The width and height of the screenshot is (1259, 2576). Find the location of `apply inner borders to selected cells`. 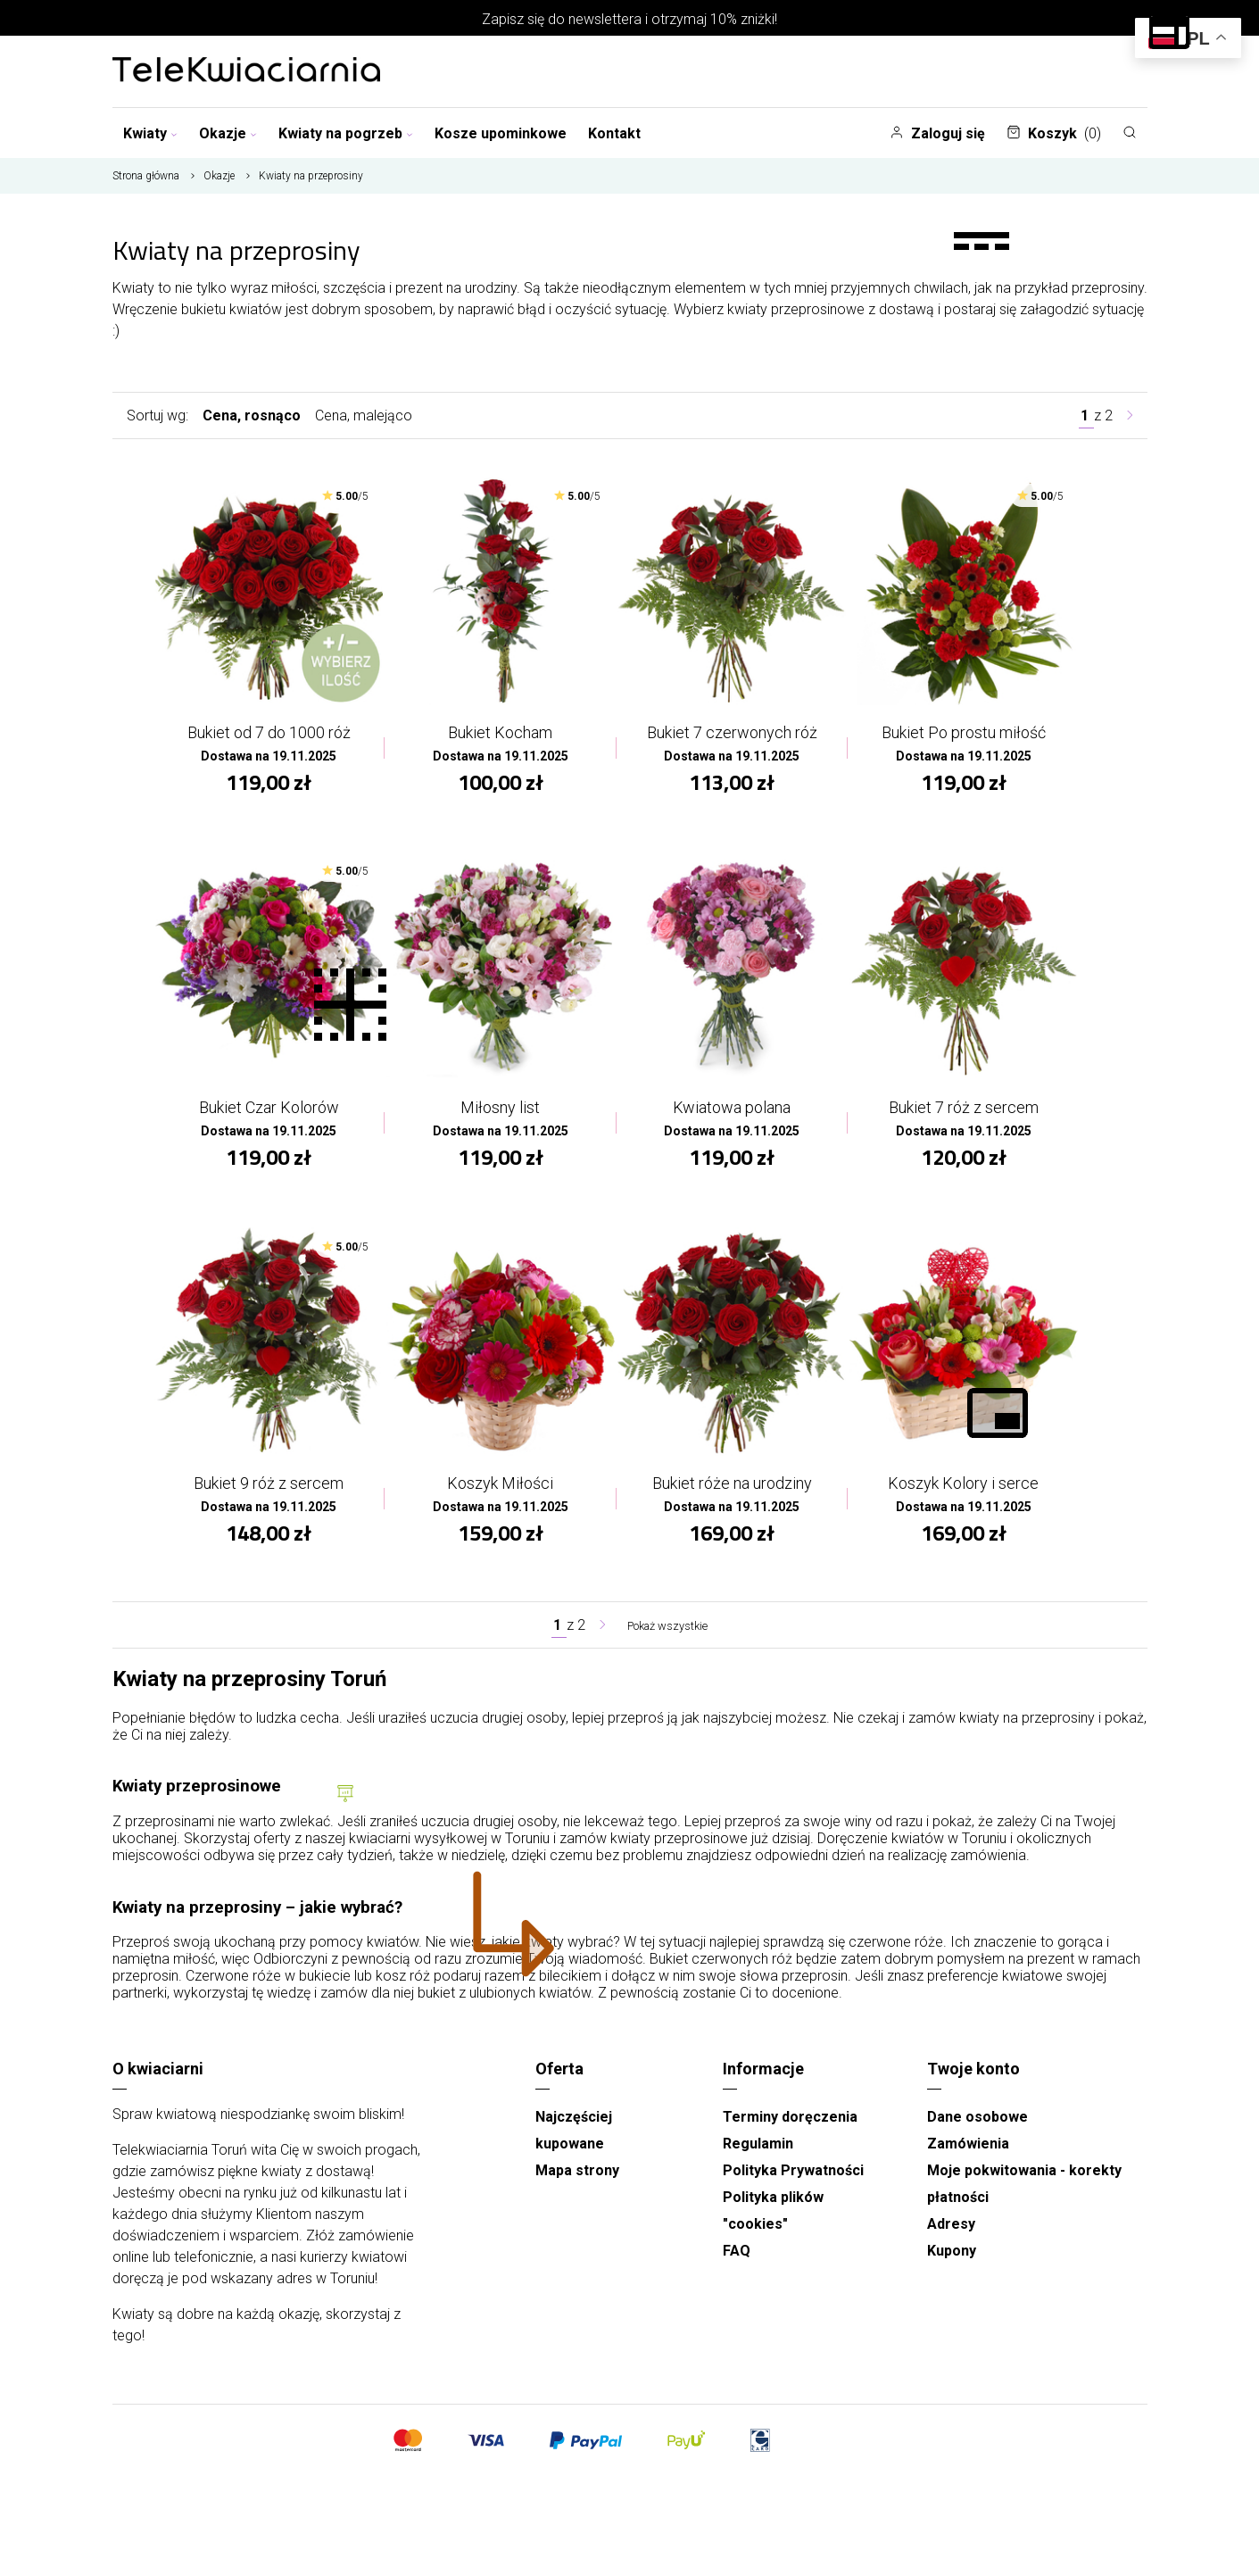

apply inner borders to selected cells is located at coordinates (350, 1004).